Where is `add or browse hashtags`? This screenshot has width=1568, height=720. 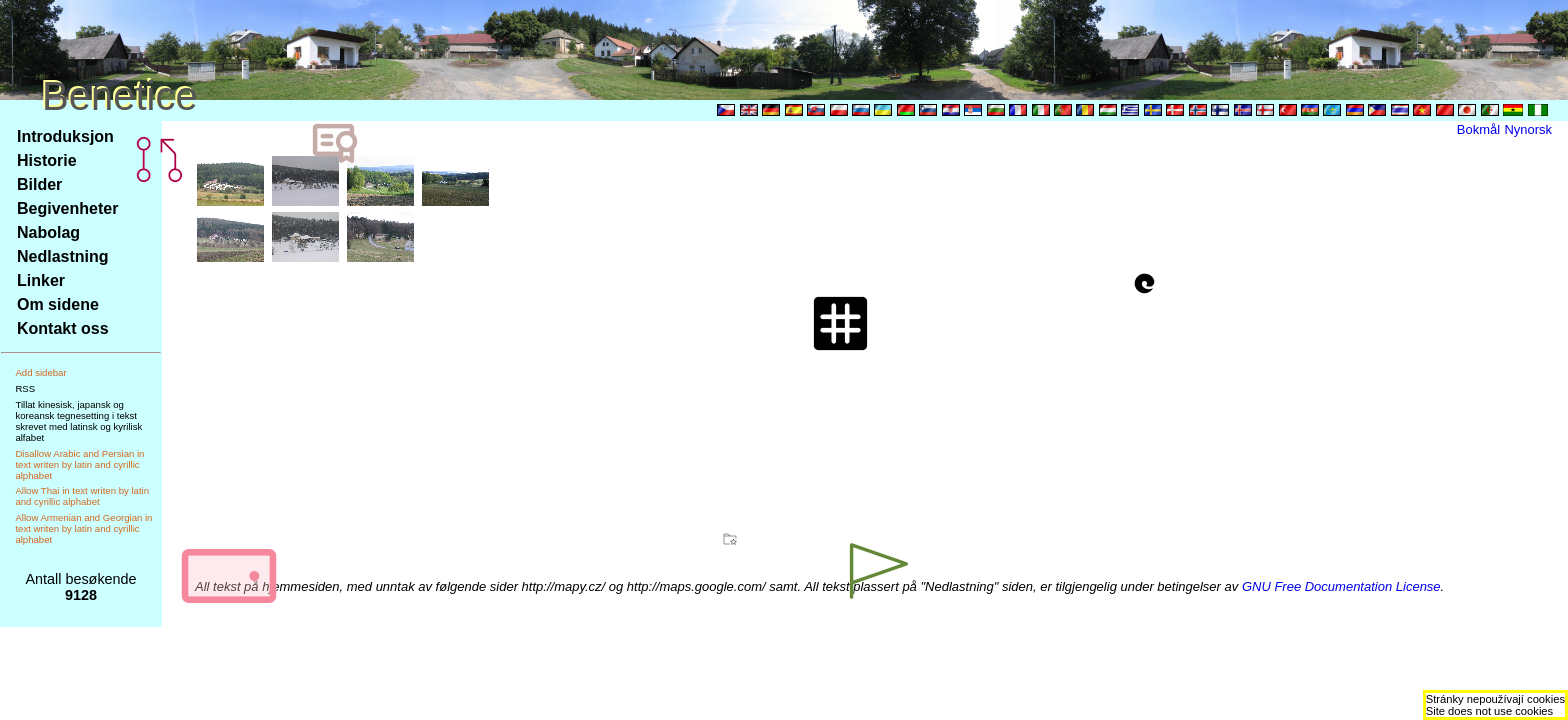 add or browse hashtags is located at coordinates (840, 323).